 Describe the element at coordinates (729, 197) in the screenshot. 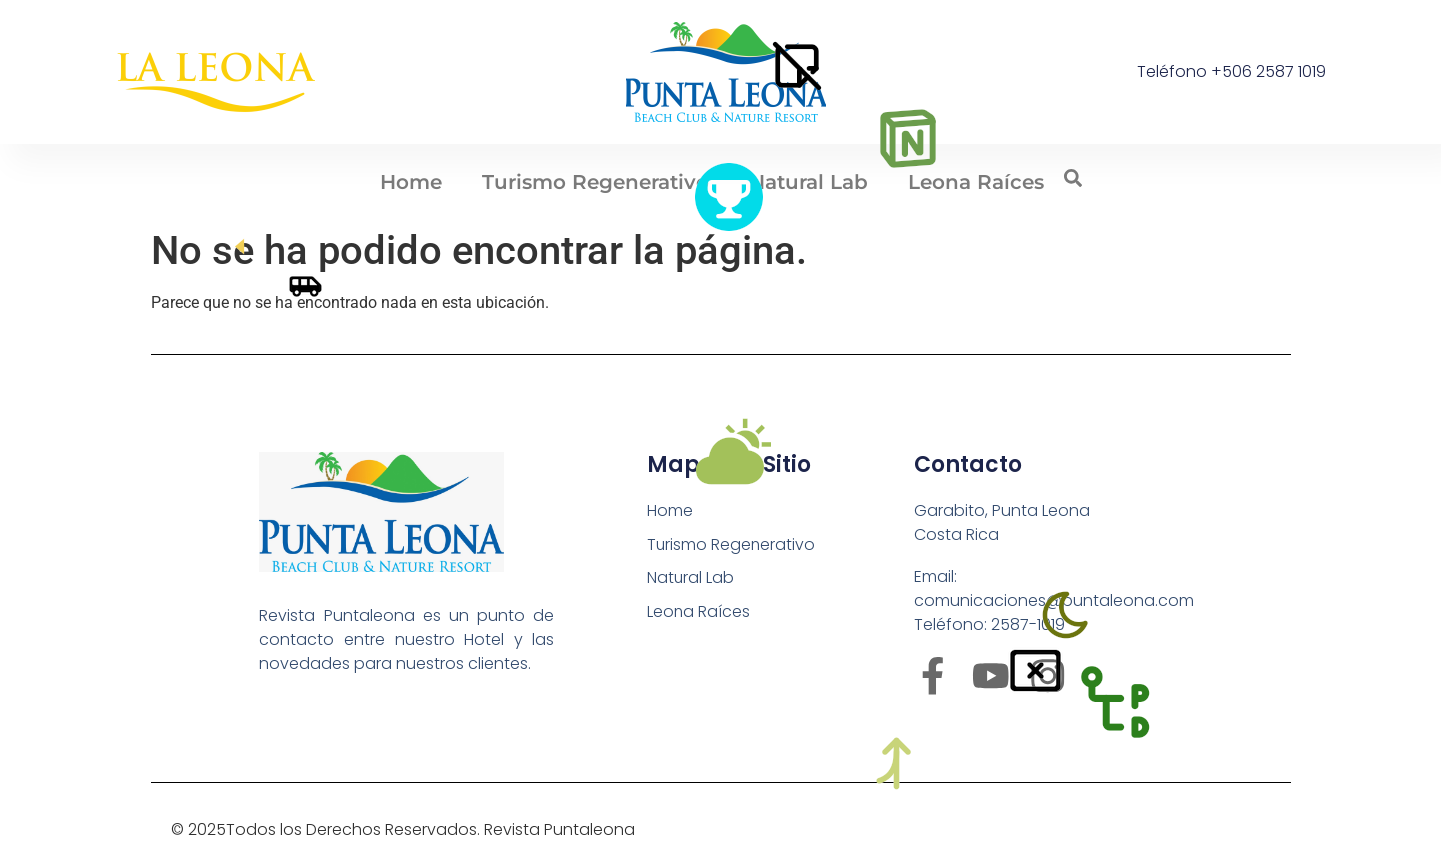

I see `view achievements or accomplishments in your feed` at that location.